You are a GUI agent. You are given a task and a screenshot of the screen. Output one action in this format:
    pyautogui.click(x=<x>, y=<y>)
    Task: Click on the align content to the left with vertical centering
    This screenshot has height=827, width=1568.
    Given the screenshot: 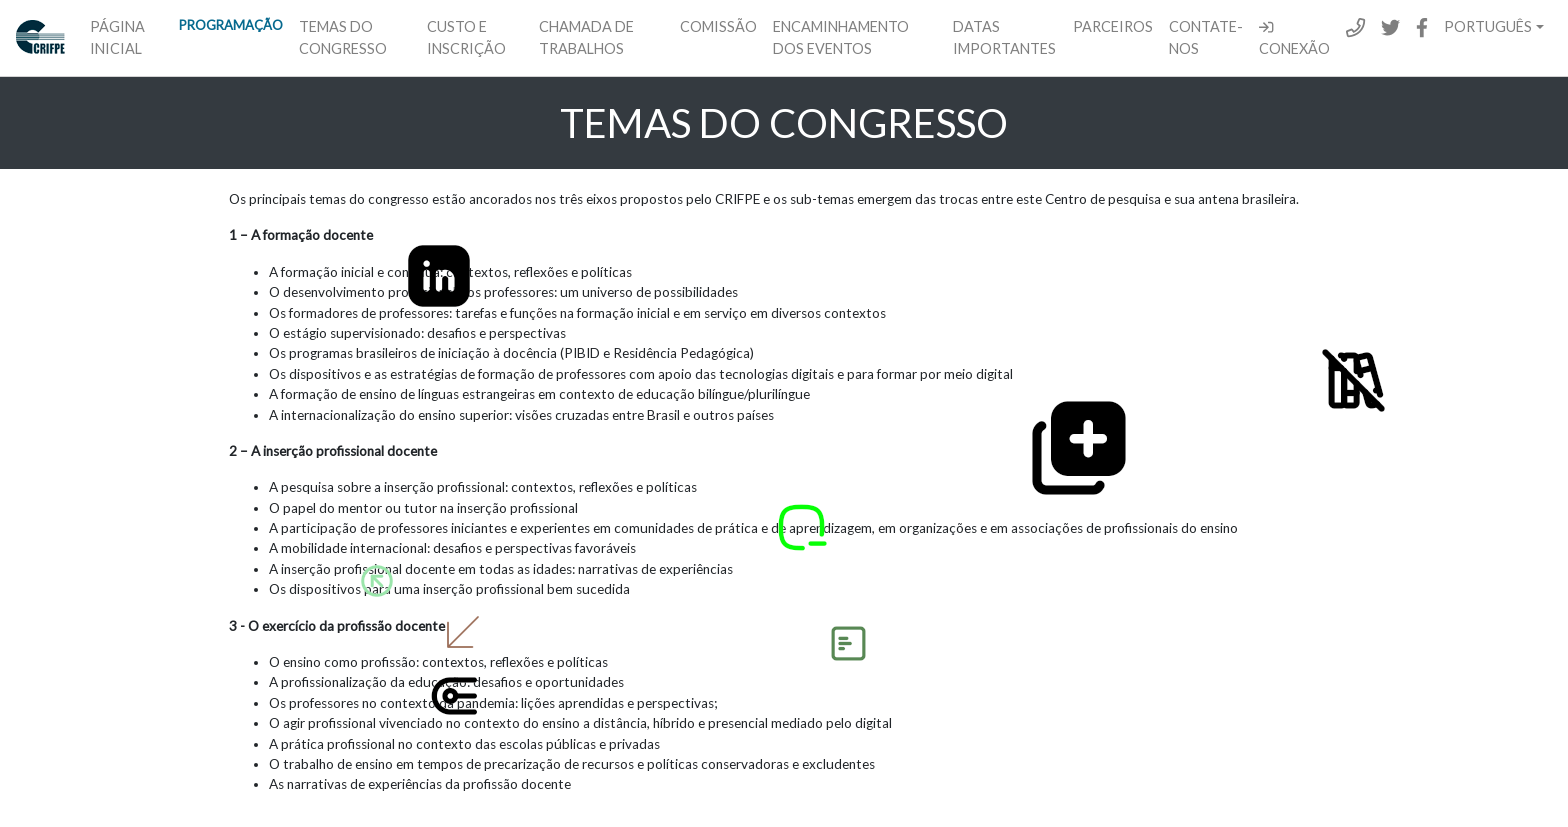 What is the action you would take?
    pyautogui.click(x=848, y=643)
    